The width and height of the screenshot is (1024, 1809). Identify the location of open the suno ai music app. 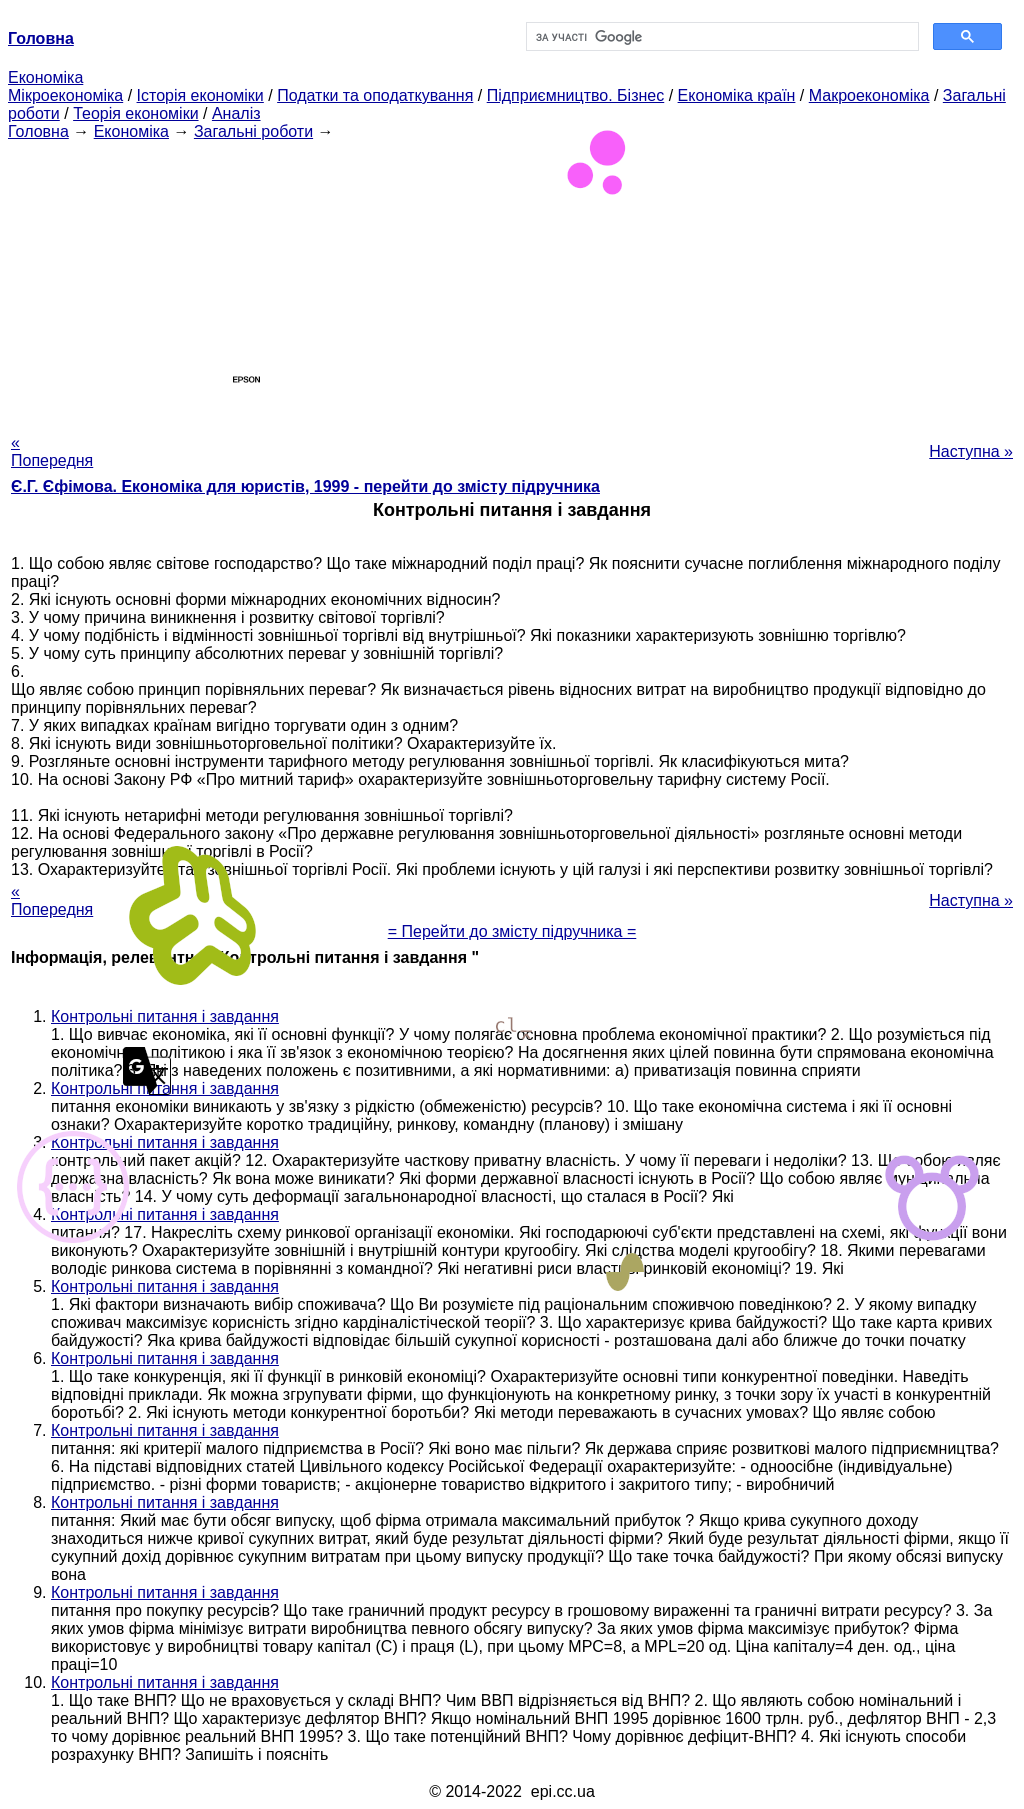
(625, 1272).